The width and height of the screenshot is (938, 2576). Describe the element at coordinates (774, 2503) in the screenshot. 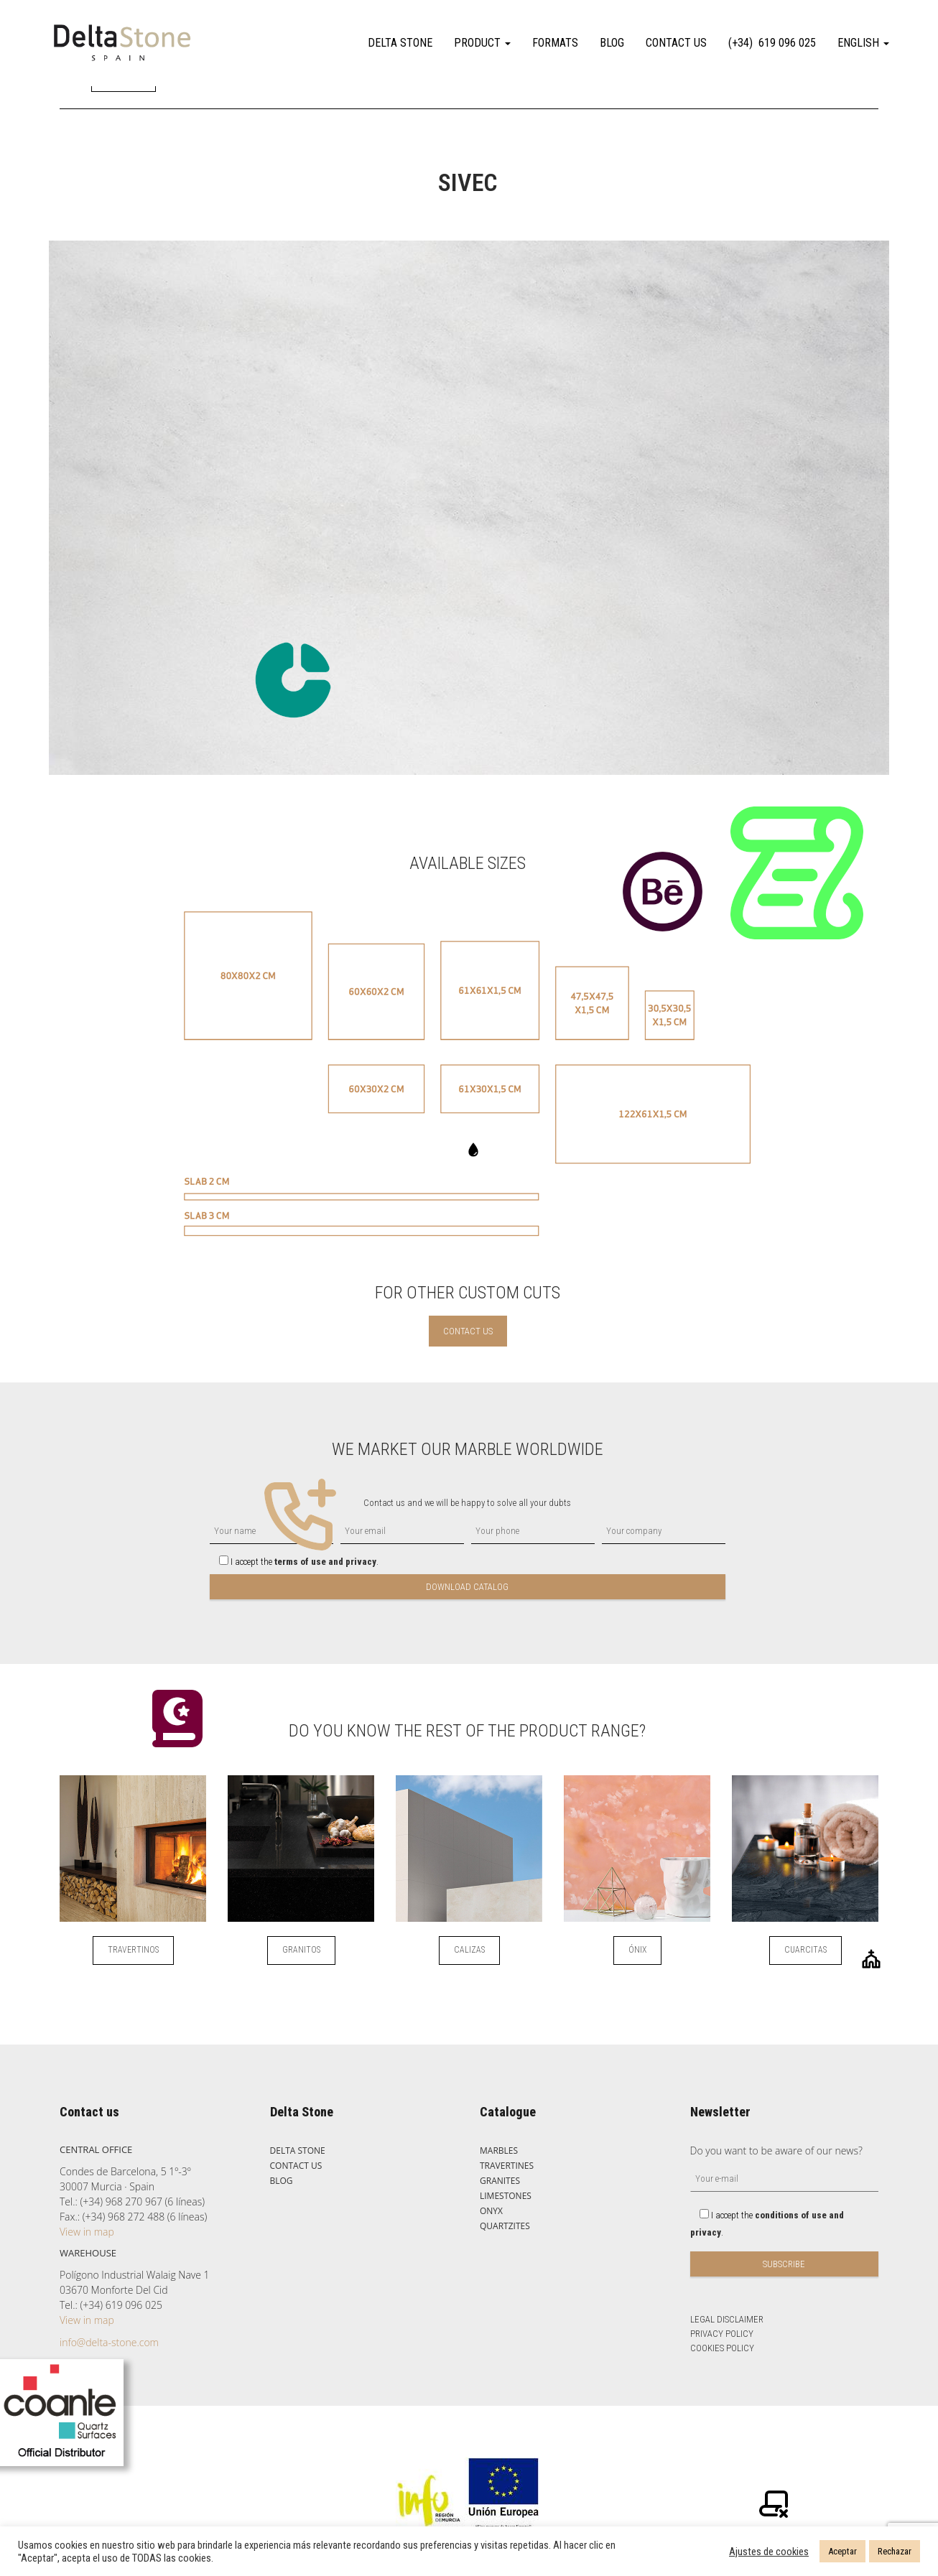

I see `remove or delete a script` at that location.